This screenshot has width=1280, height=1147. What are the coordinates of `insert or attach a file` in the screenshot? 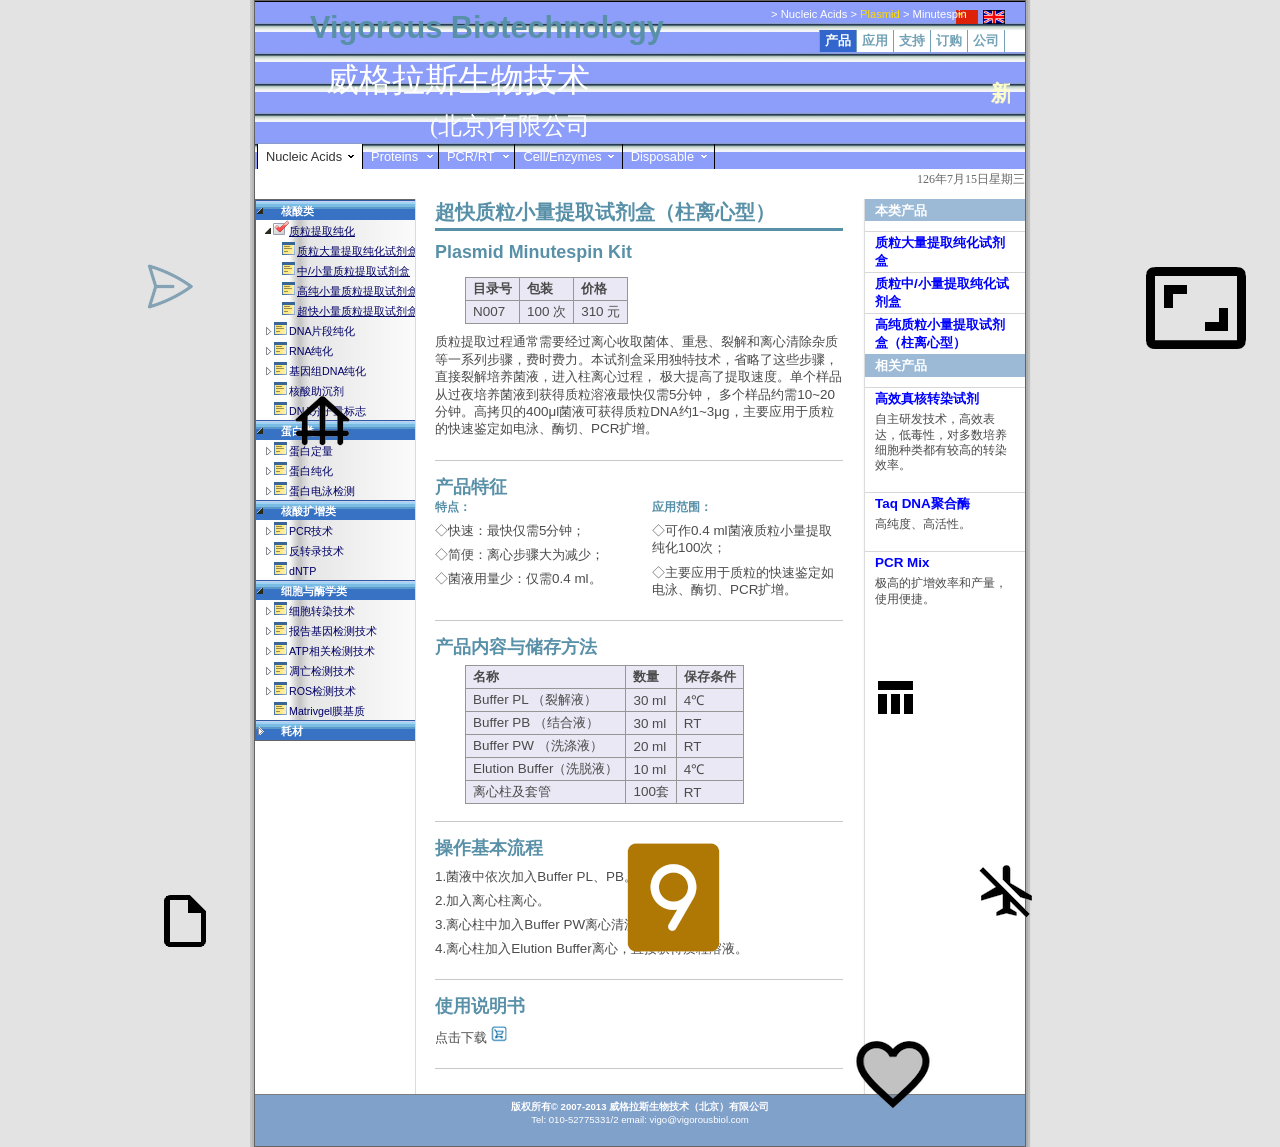 It's located at (185, 921).